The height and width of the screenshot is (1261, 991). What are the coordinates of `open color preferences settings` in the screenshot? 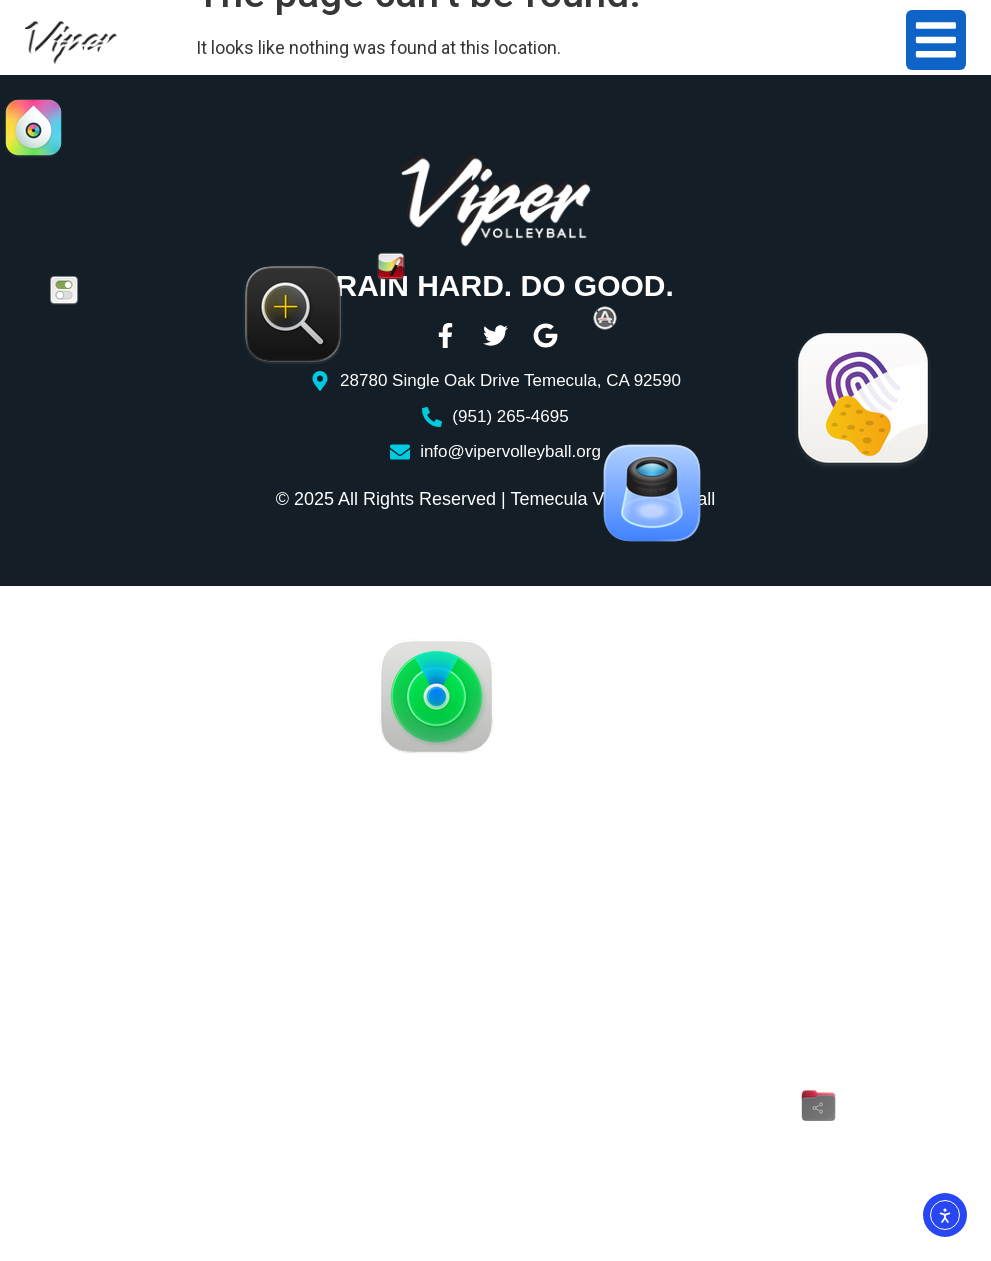 It's located at (33, 127).